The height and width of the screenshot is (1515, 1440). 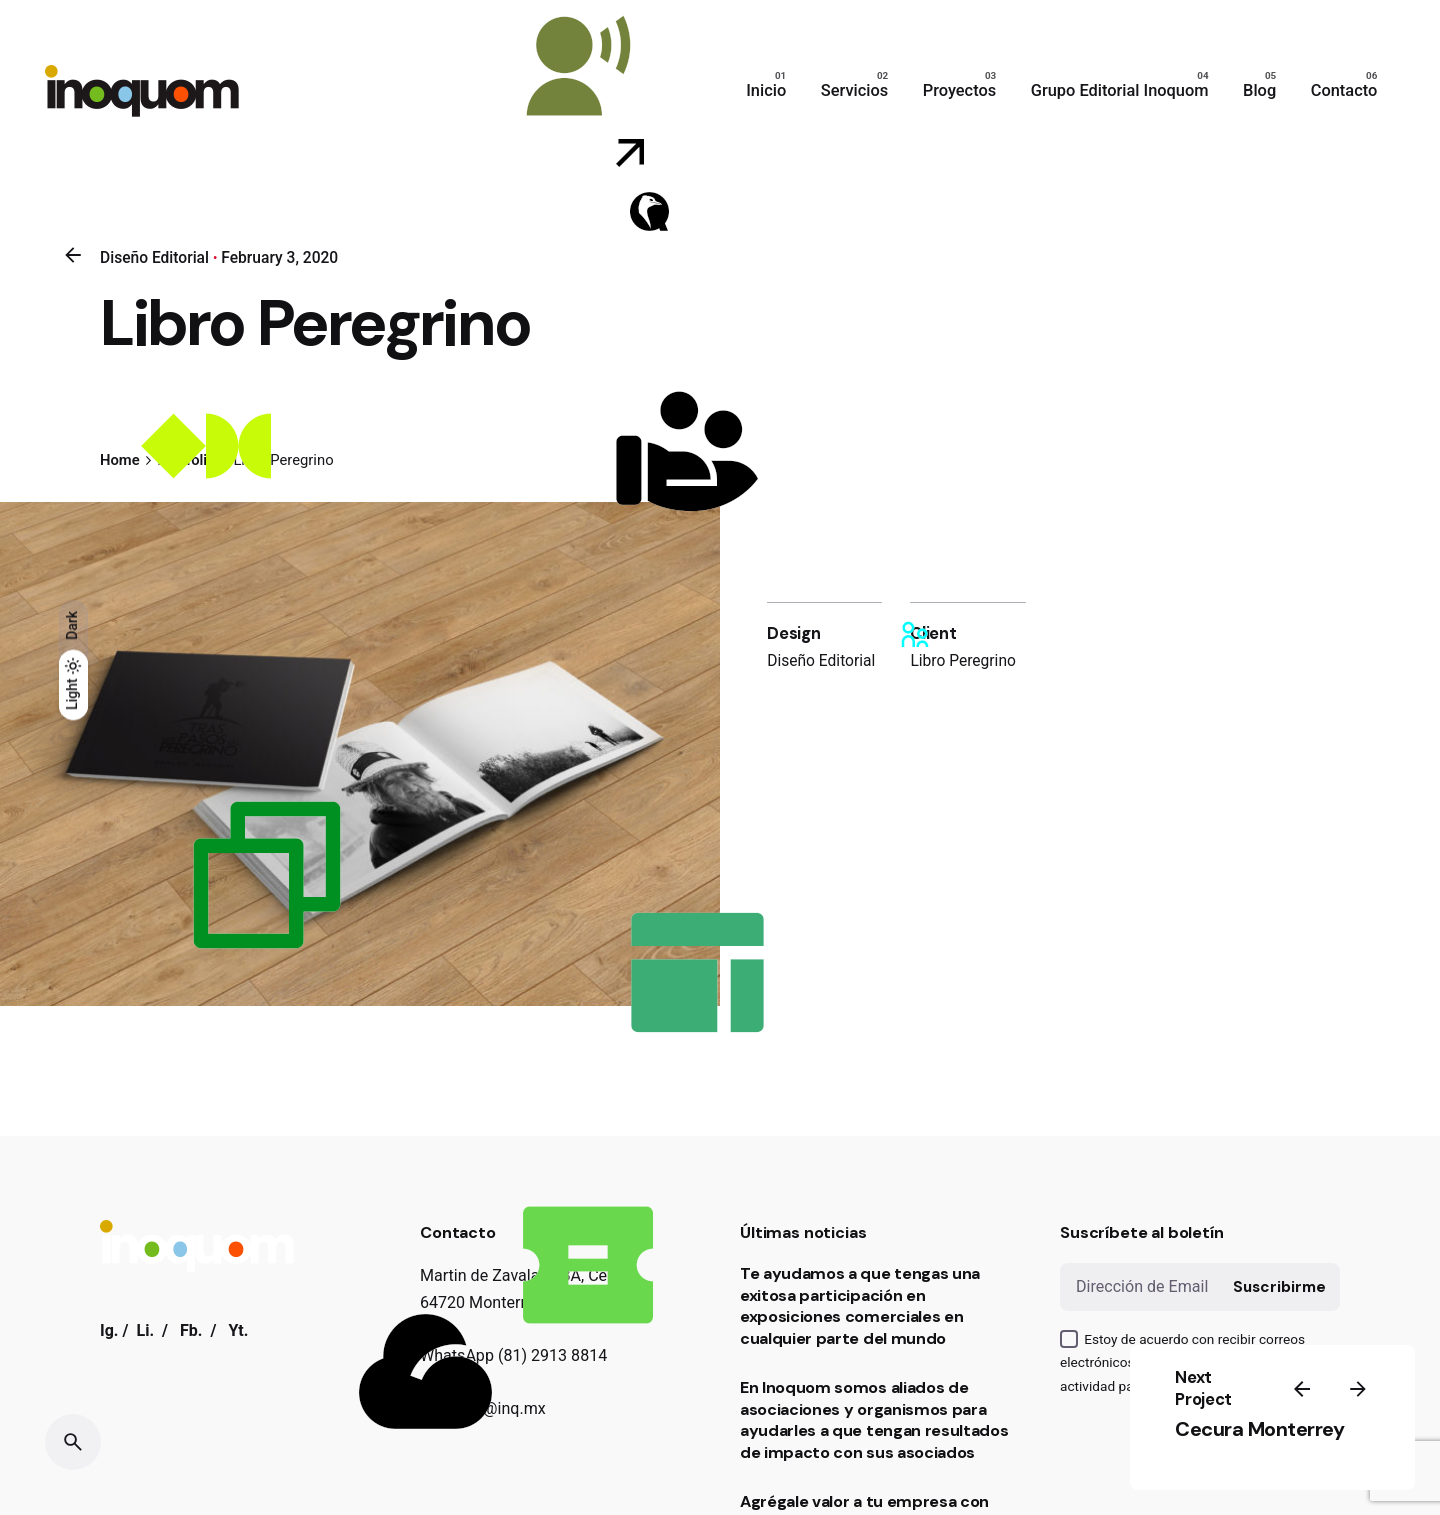 What do you see at coordinates (630, 153) in the screenshot?
I see `open link in new tab or window` at bounding box center [630, 153].